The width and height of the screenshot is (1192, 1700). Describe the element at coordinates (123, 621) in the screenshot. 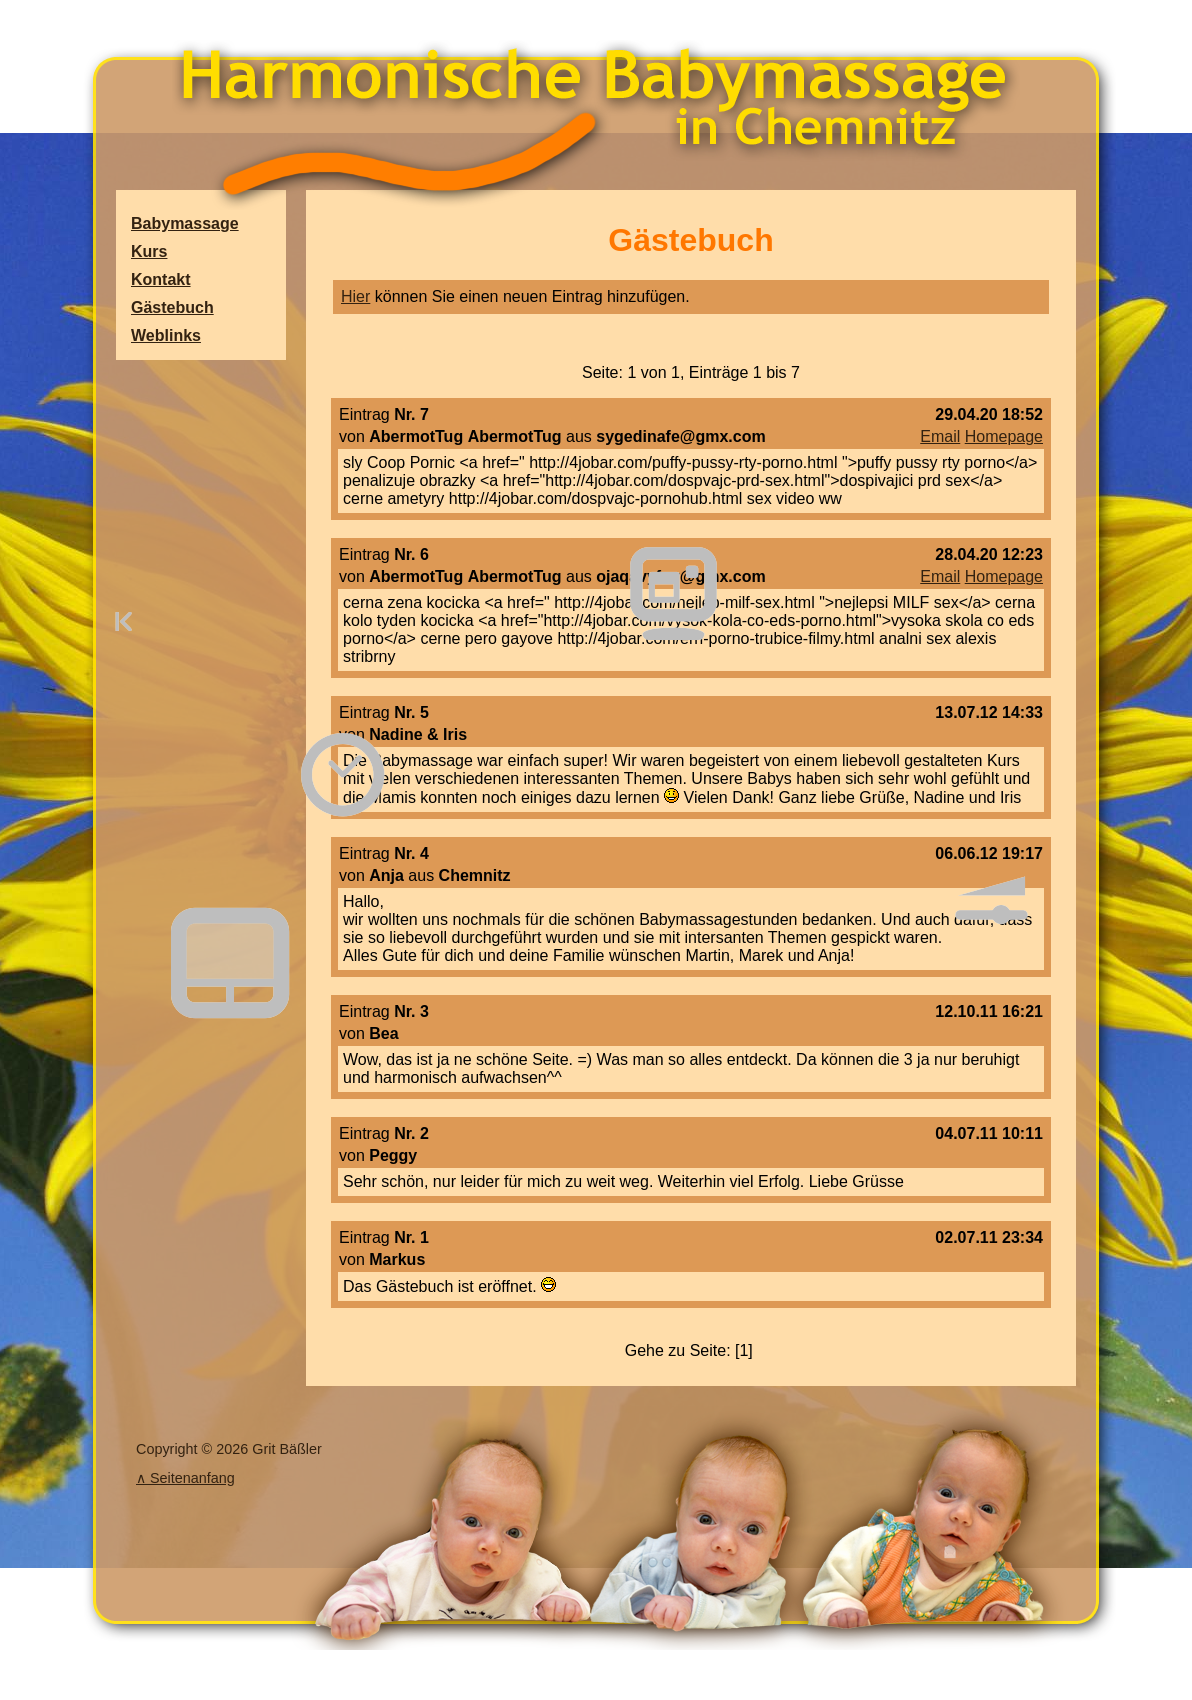

I see `go to first item in a list or sequence (right-to-left layout)` at that location.